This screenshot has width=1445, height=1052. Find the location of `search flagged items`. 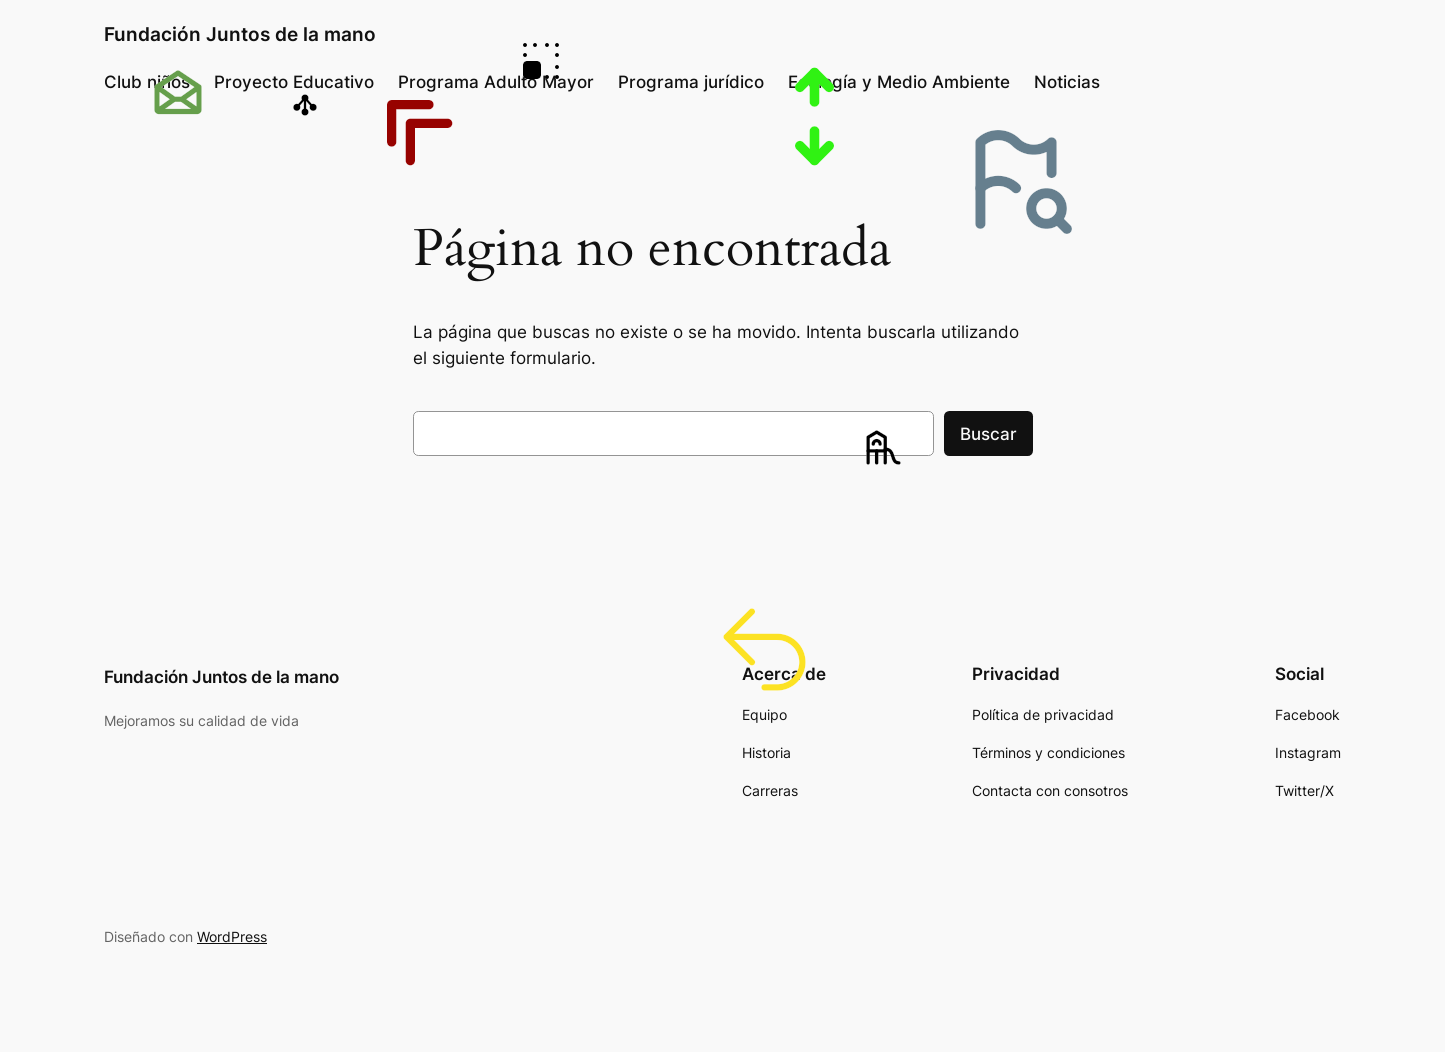

search flagged items is located at coordinates (1016, 178).